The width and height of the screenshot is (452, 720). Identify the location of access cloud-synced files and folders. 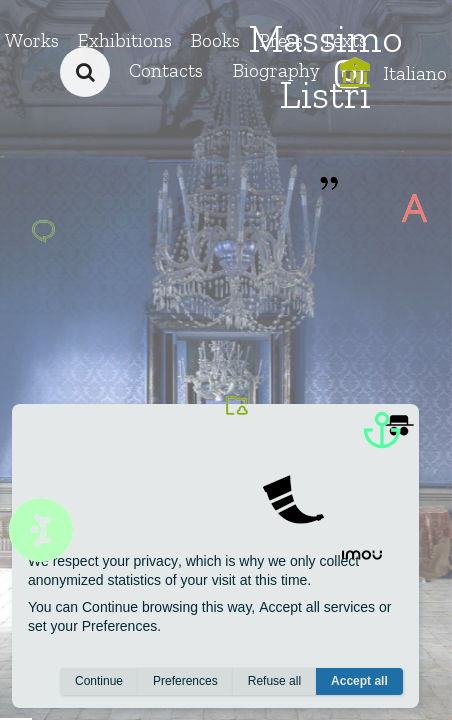
(236, 405).